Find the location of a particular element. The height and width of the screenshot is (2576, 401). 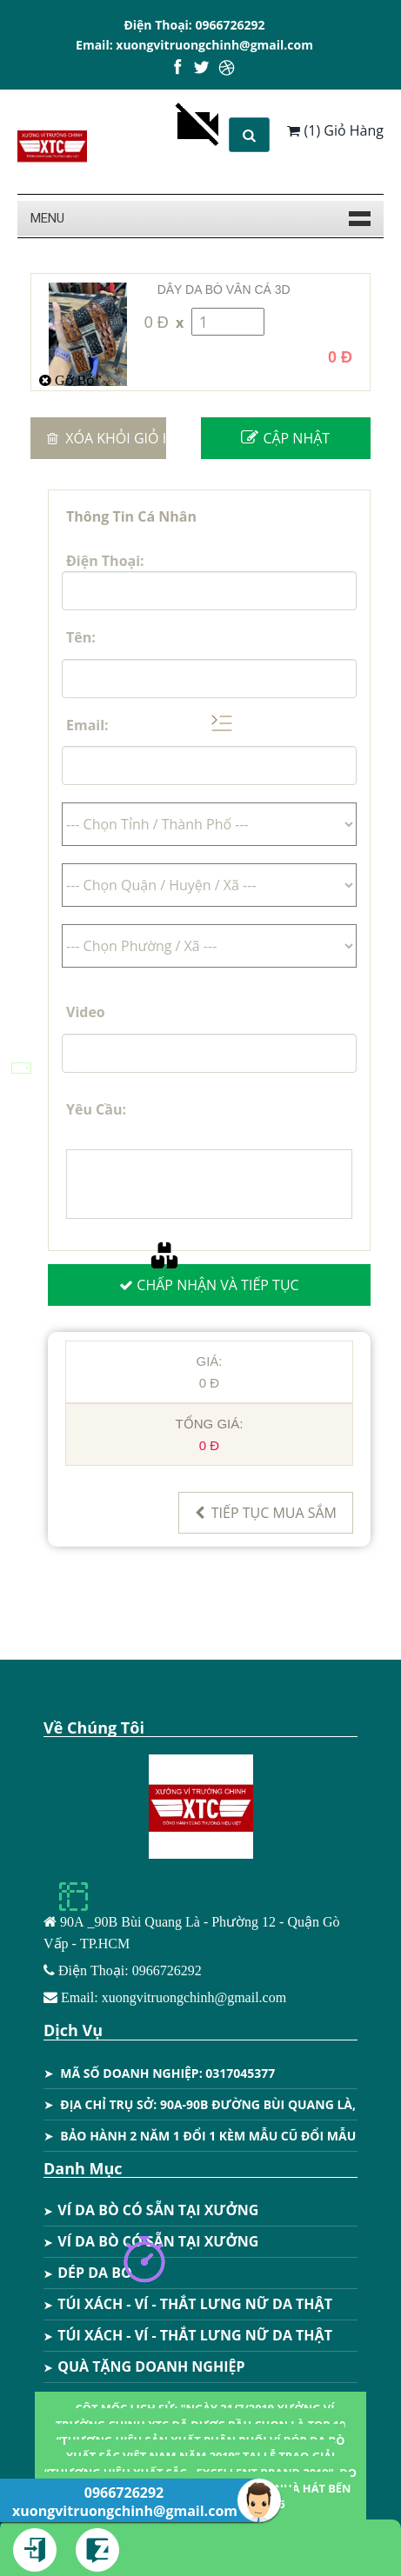

start or stop a timer is located at coordinates (144, 2260).